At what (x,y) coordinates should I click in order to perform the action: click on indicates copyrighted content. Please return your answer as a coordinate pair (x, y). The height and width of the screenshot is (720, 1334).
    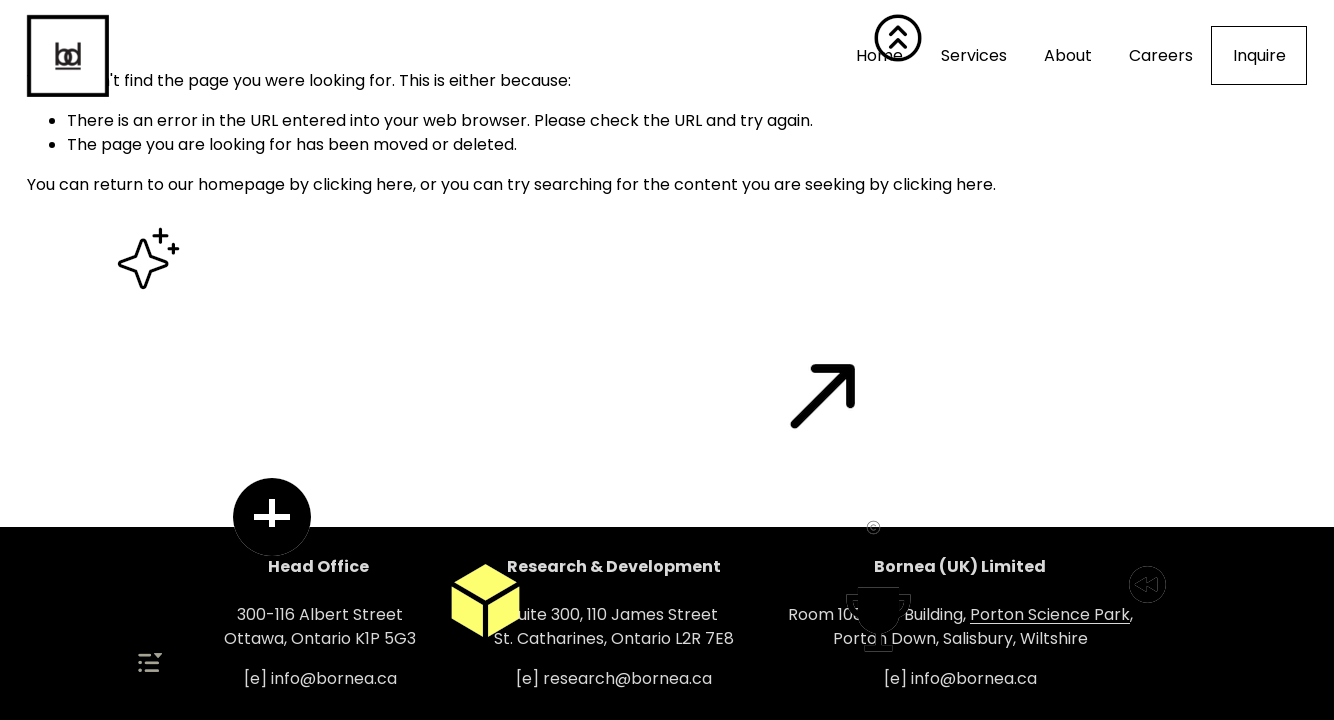
    Looking at the image, I should click on (873, 527).